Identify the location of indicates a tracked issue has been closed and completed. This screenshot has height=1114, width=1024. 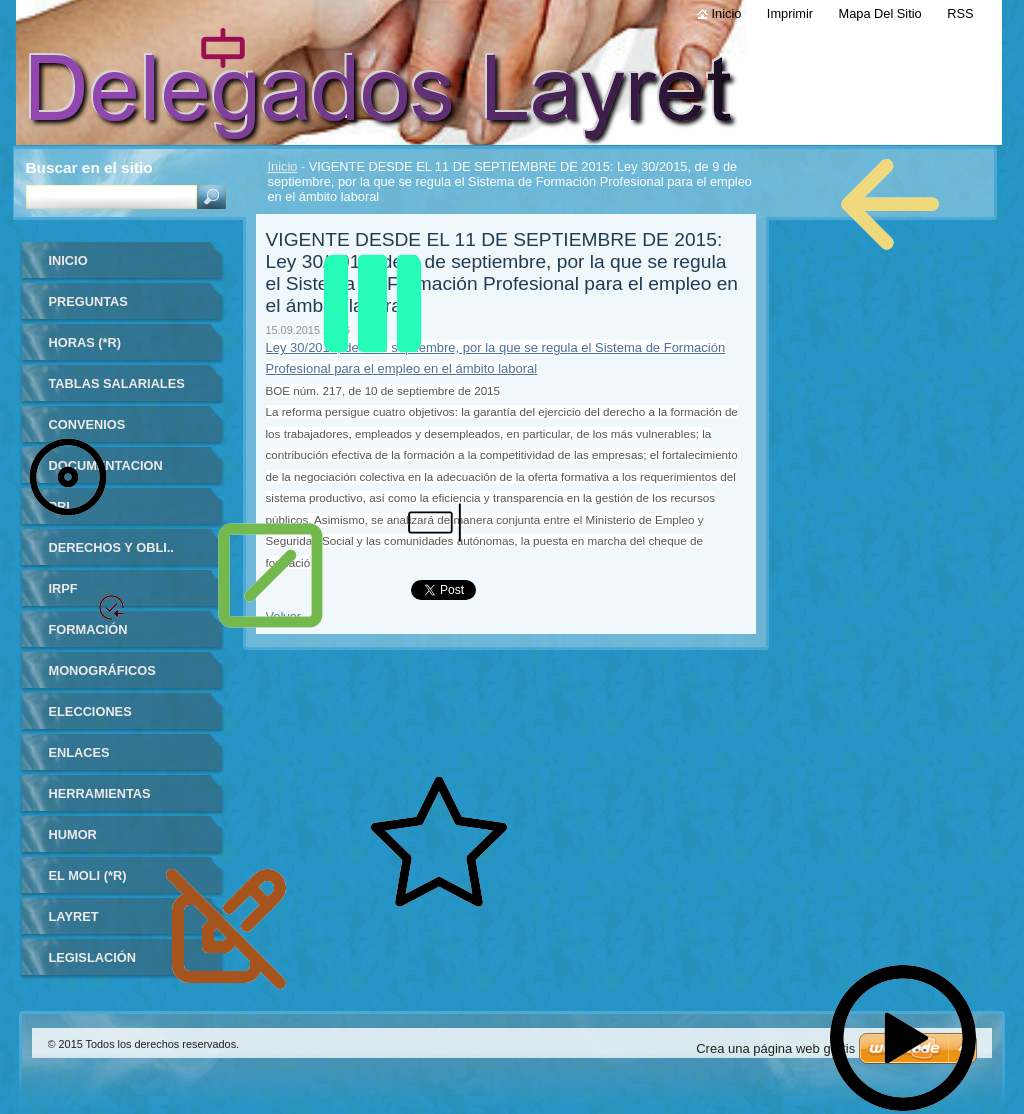
(111, 607).